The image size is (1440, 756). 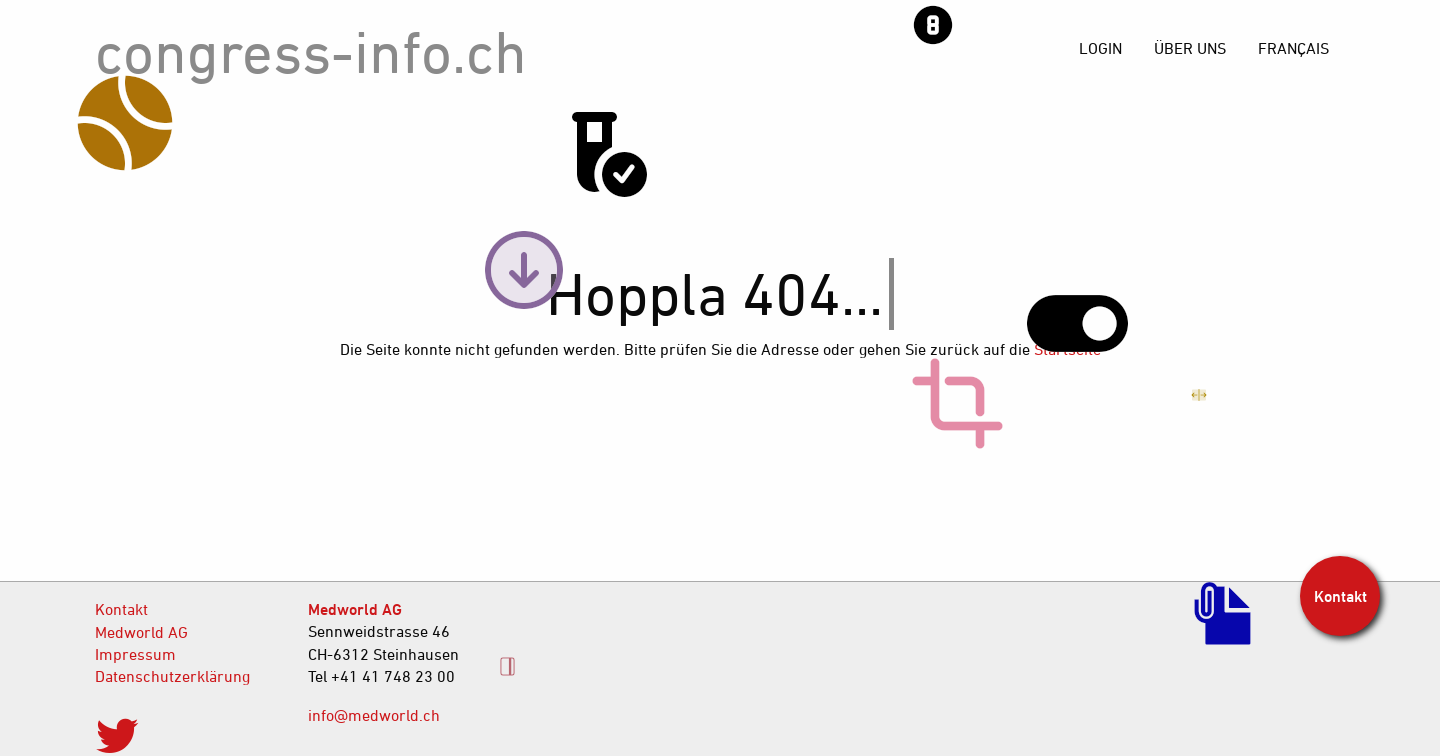 I want to click on download file or content, so click(x=524, y=270).